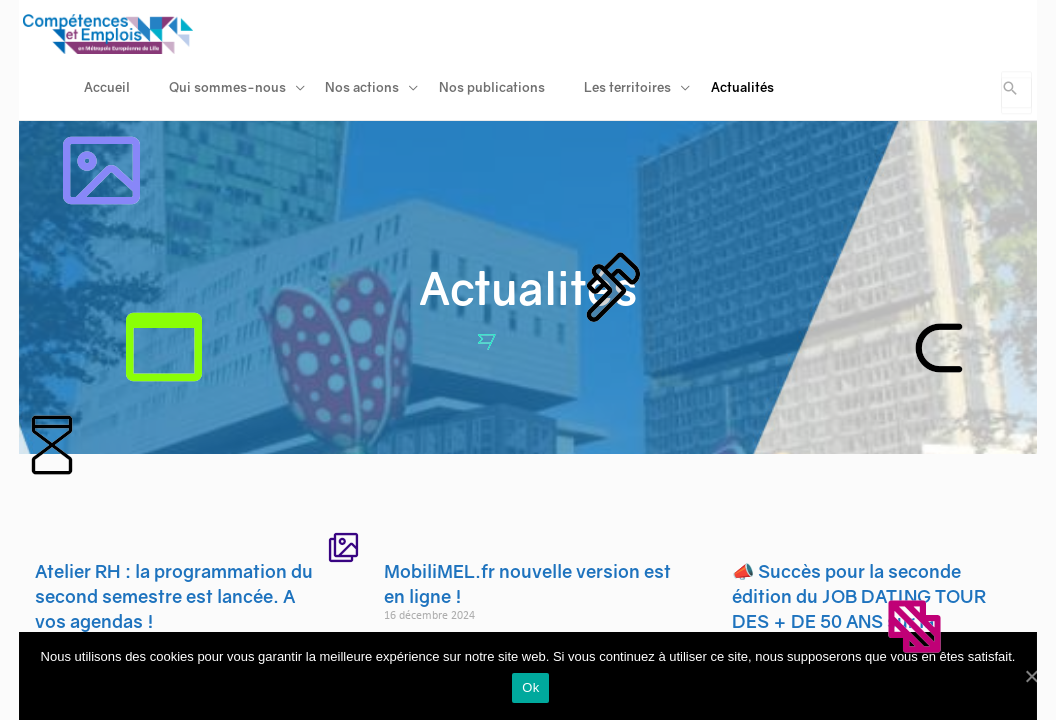 The width and height of the screenshot is (1056, 720). Describe the element at coordinates (914, 626) in the screenshot. I see `unite or merge two shapes` at that location.